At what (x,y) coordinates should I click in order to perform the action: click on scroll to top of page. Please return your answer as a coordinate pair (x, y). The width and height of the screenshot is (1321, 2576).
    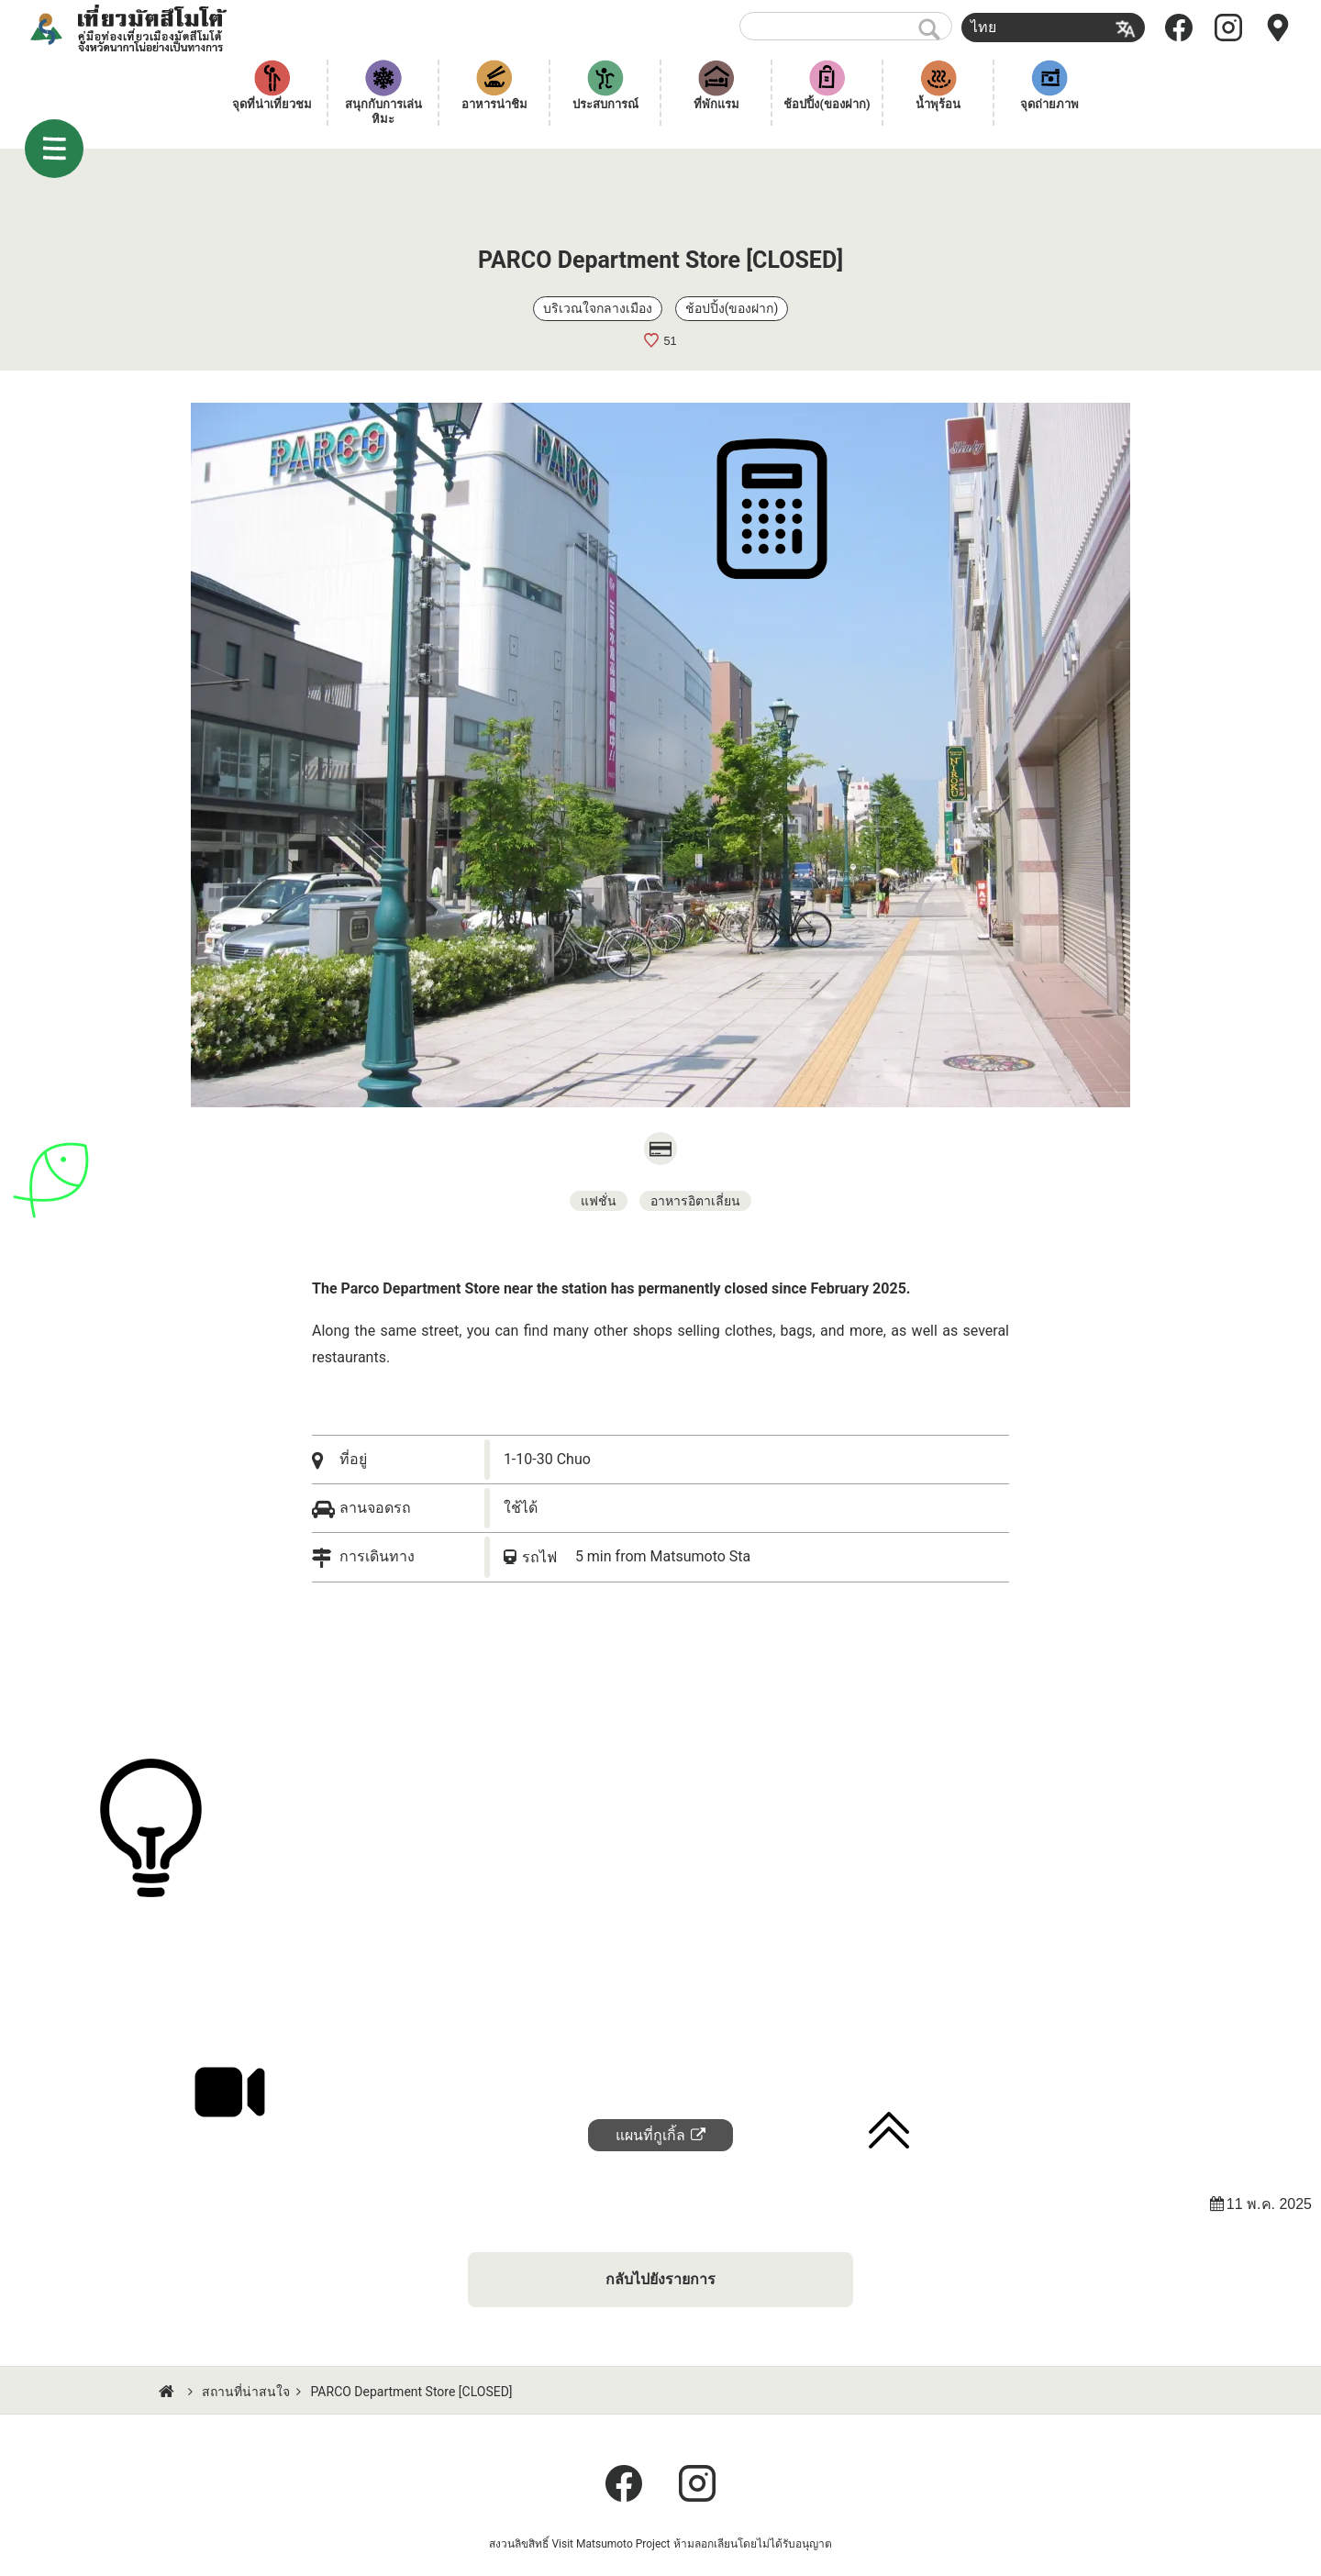
    Looking at the image, I should click on (889, 2130).